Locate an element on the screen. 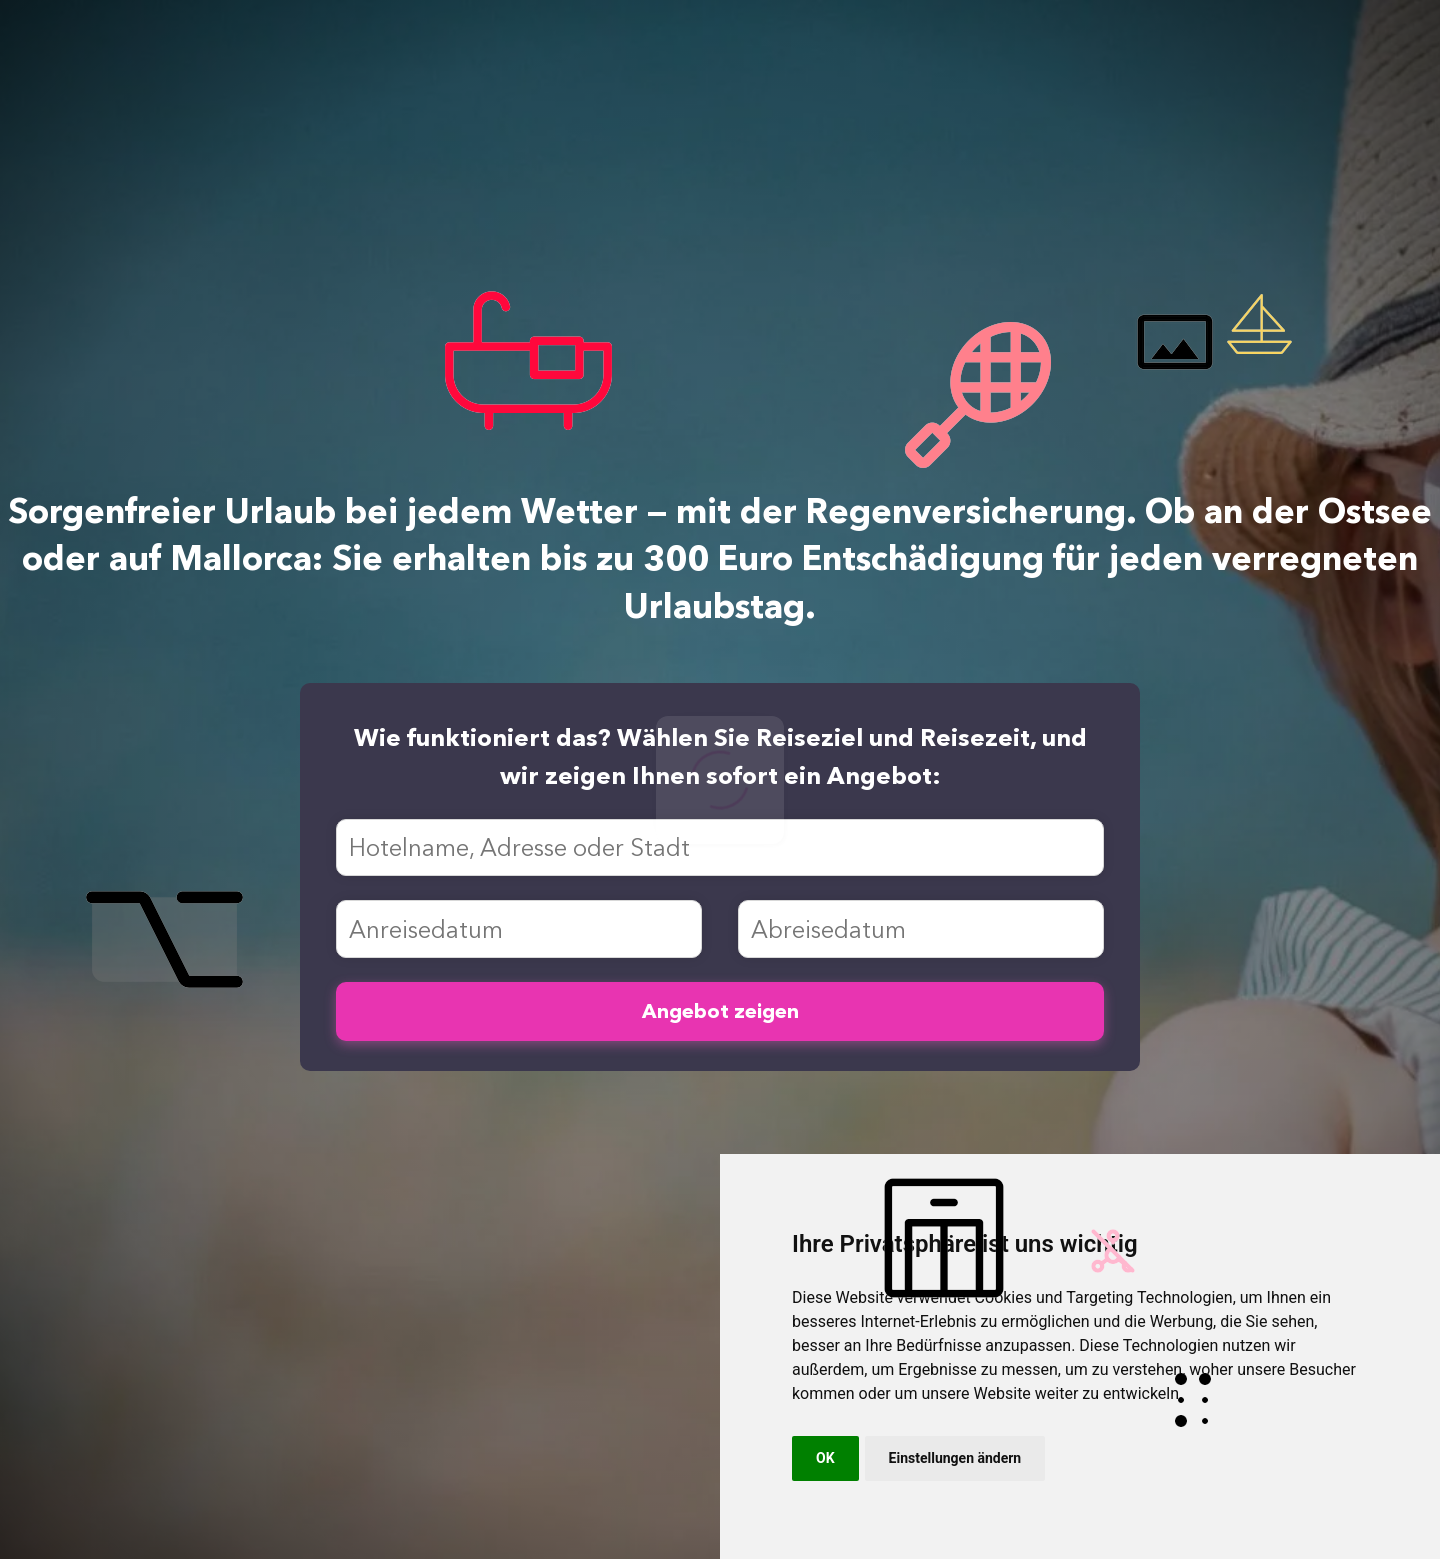 This screenshot has height=1559, width=1440. access sailing or boating features is located at coordinates (1259, 328).